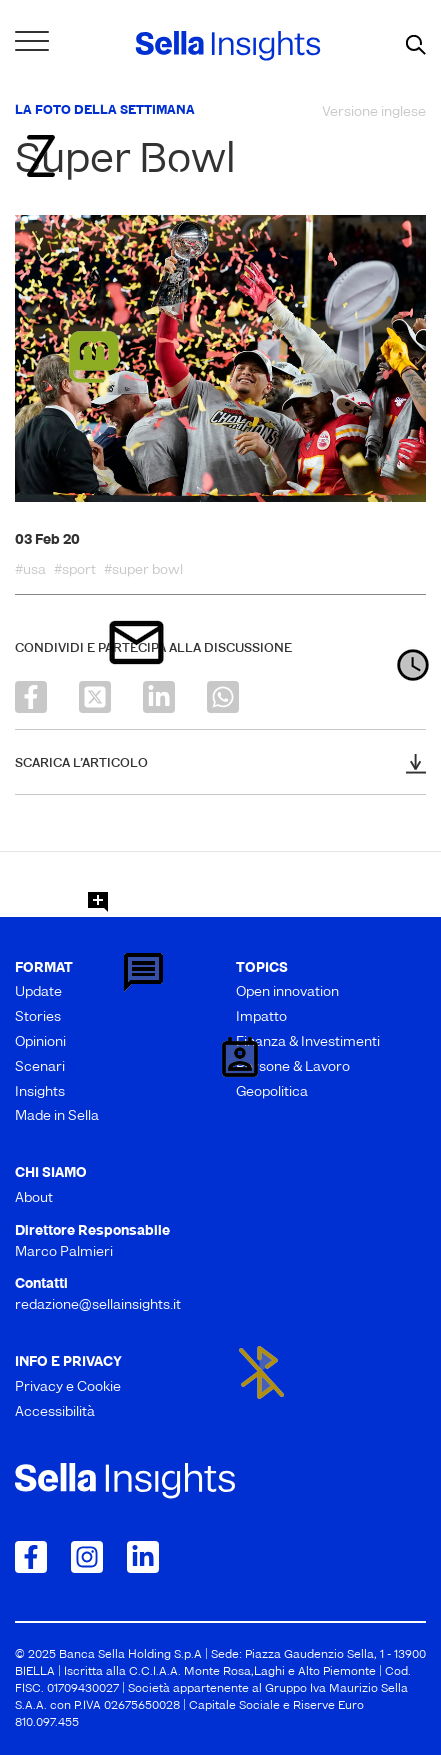 The image size is (441, 1755). Describe the element at coordinates (98, 902) in the screenshot. I see `add a new comment` at that location.